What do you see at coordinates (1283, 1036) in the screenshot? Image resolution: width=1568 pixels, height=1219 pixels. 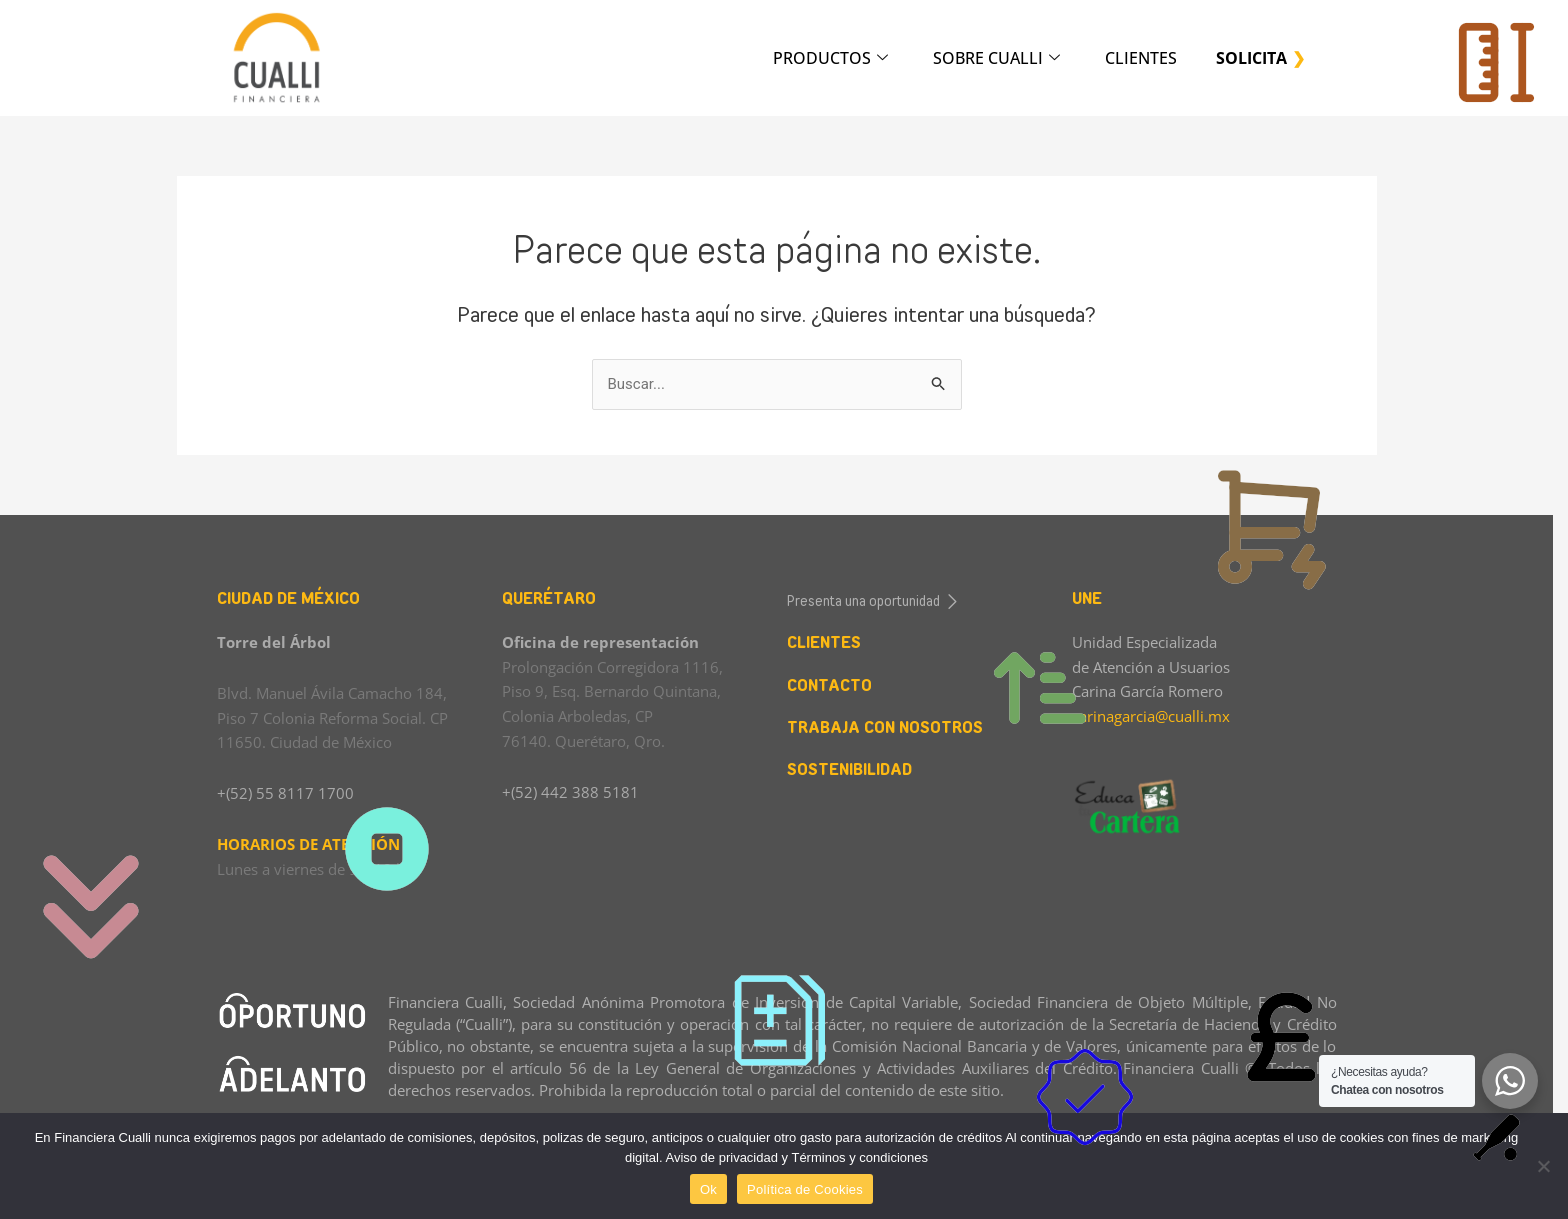 I see `indicates british pound currency` at bounding box center [1283, 1036].